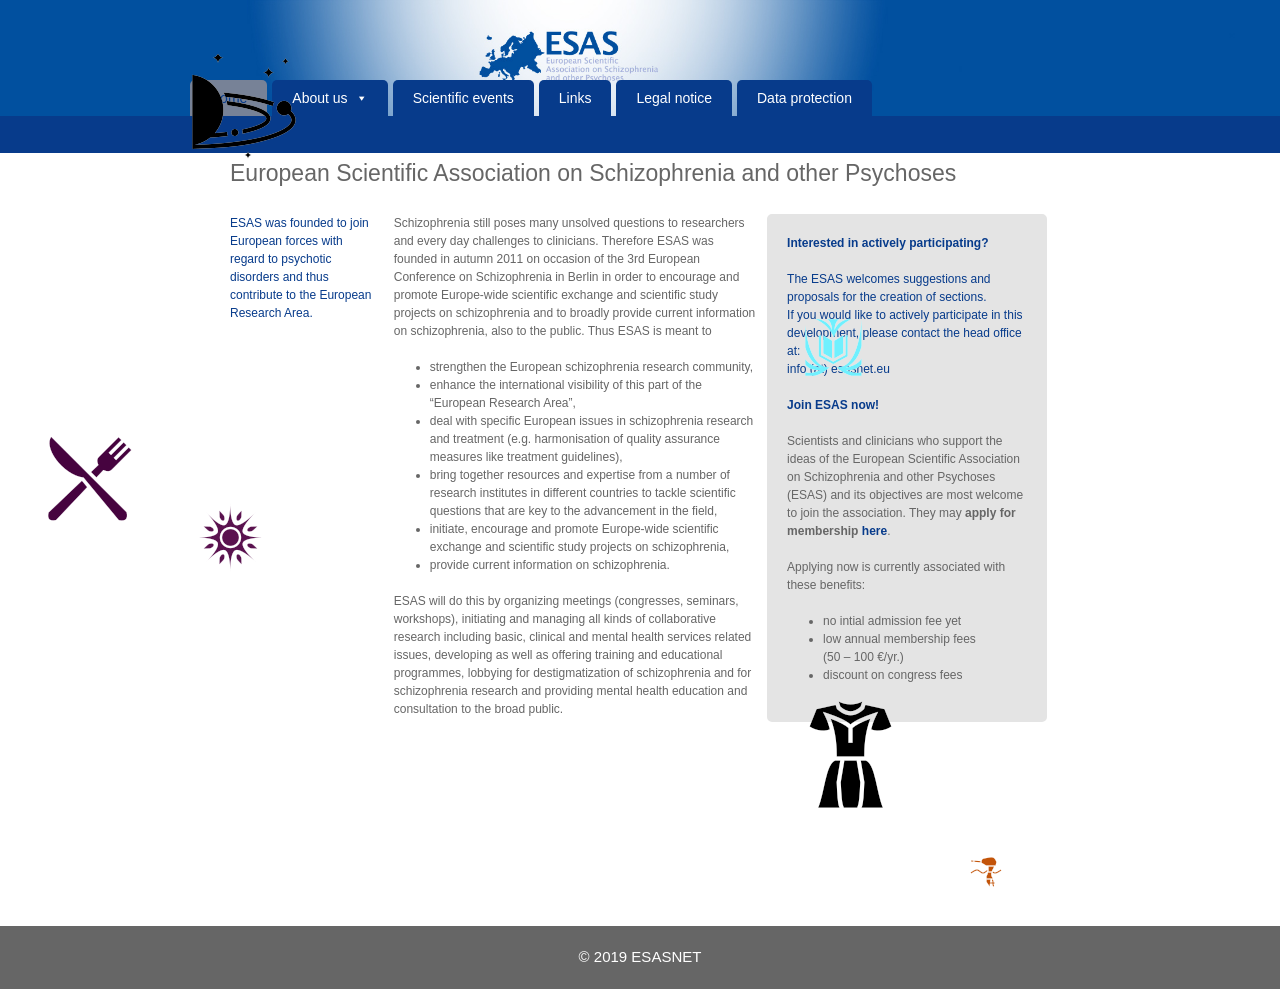 The height and width of the screenshot is (989, 1280). Describe the element at coordinates (986, 872) in the screenshot. I see `access boat engine controls or settings` at that location.